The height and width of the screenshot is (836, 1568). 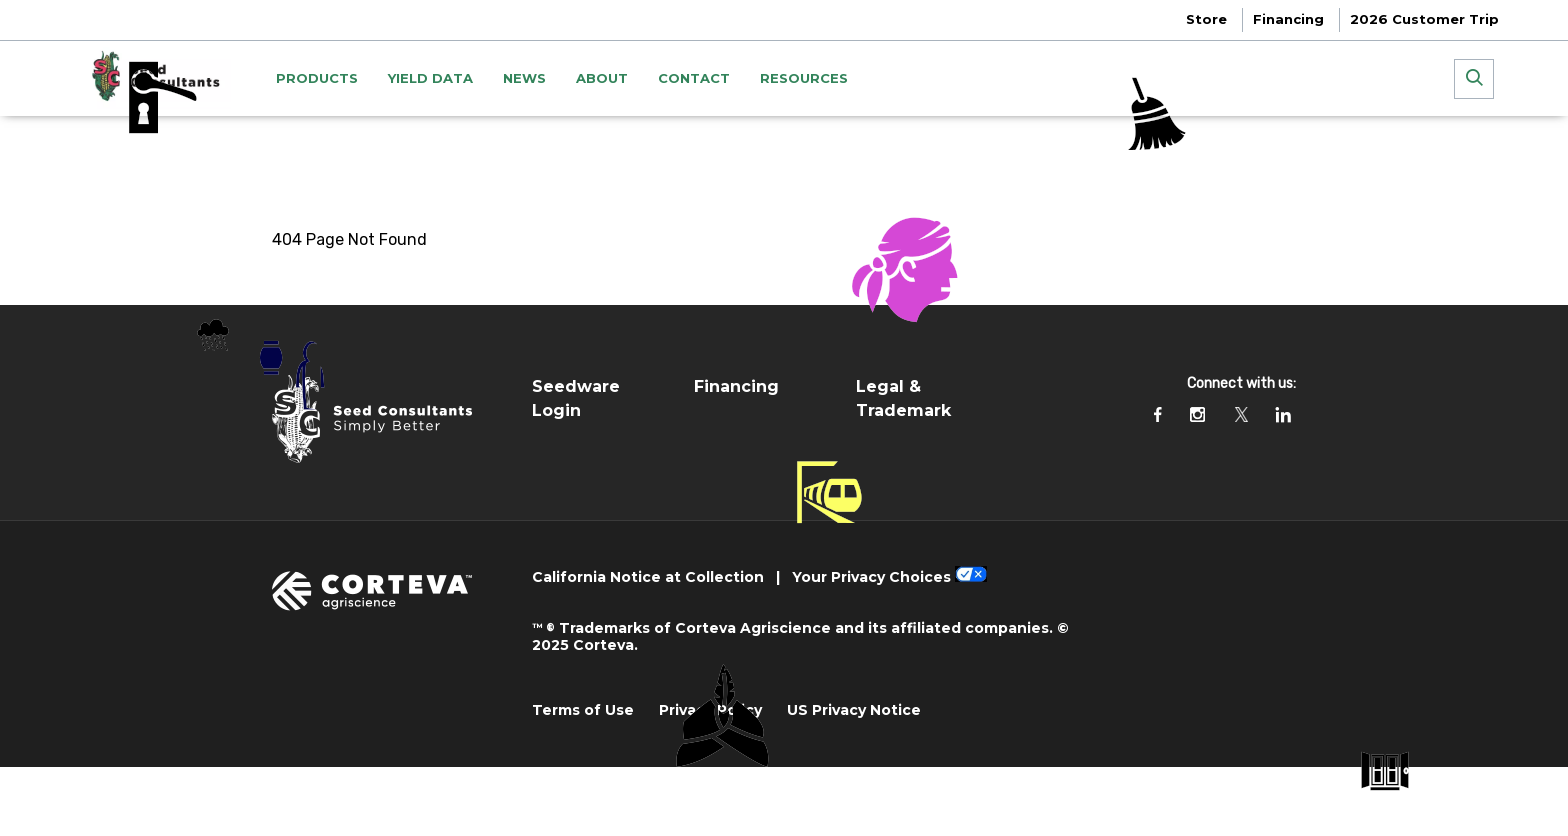 What do you see at coordinates (1385, 771) in the screenshot?
I see `open a new window or panel` at bounding box center [1385, 771].